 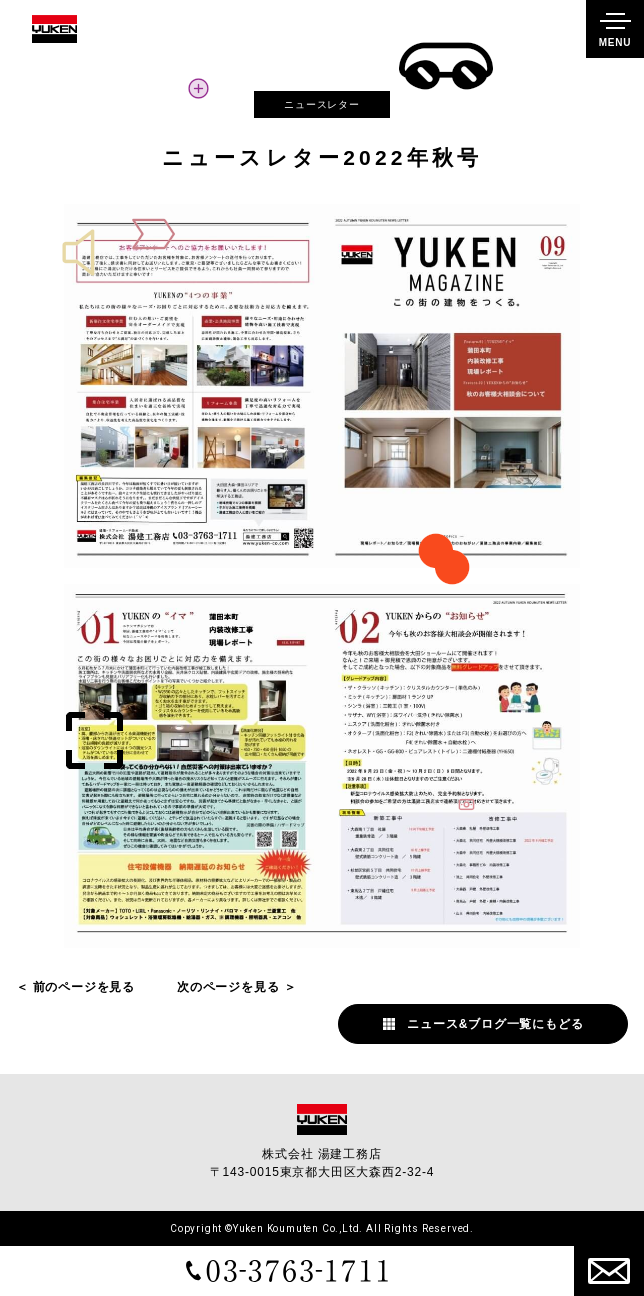 I want to click on apply a label or tag to an item, so click(x=152, y=234).